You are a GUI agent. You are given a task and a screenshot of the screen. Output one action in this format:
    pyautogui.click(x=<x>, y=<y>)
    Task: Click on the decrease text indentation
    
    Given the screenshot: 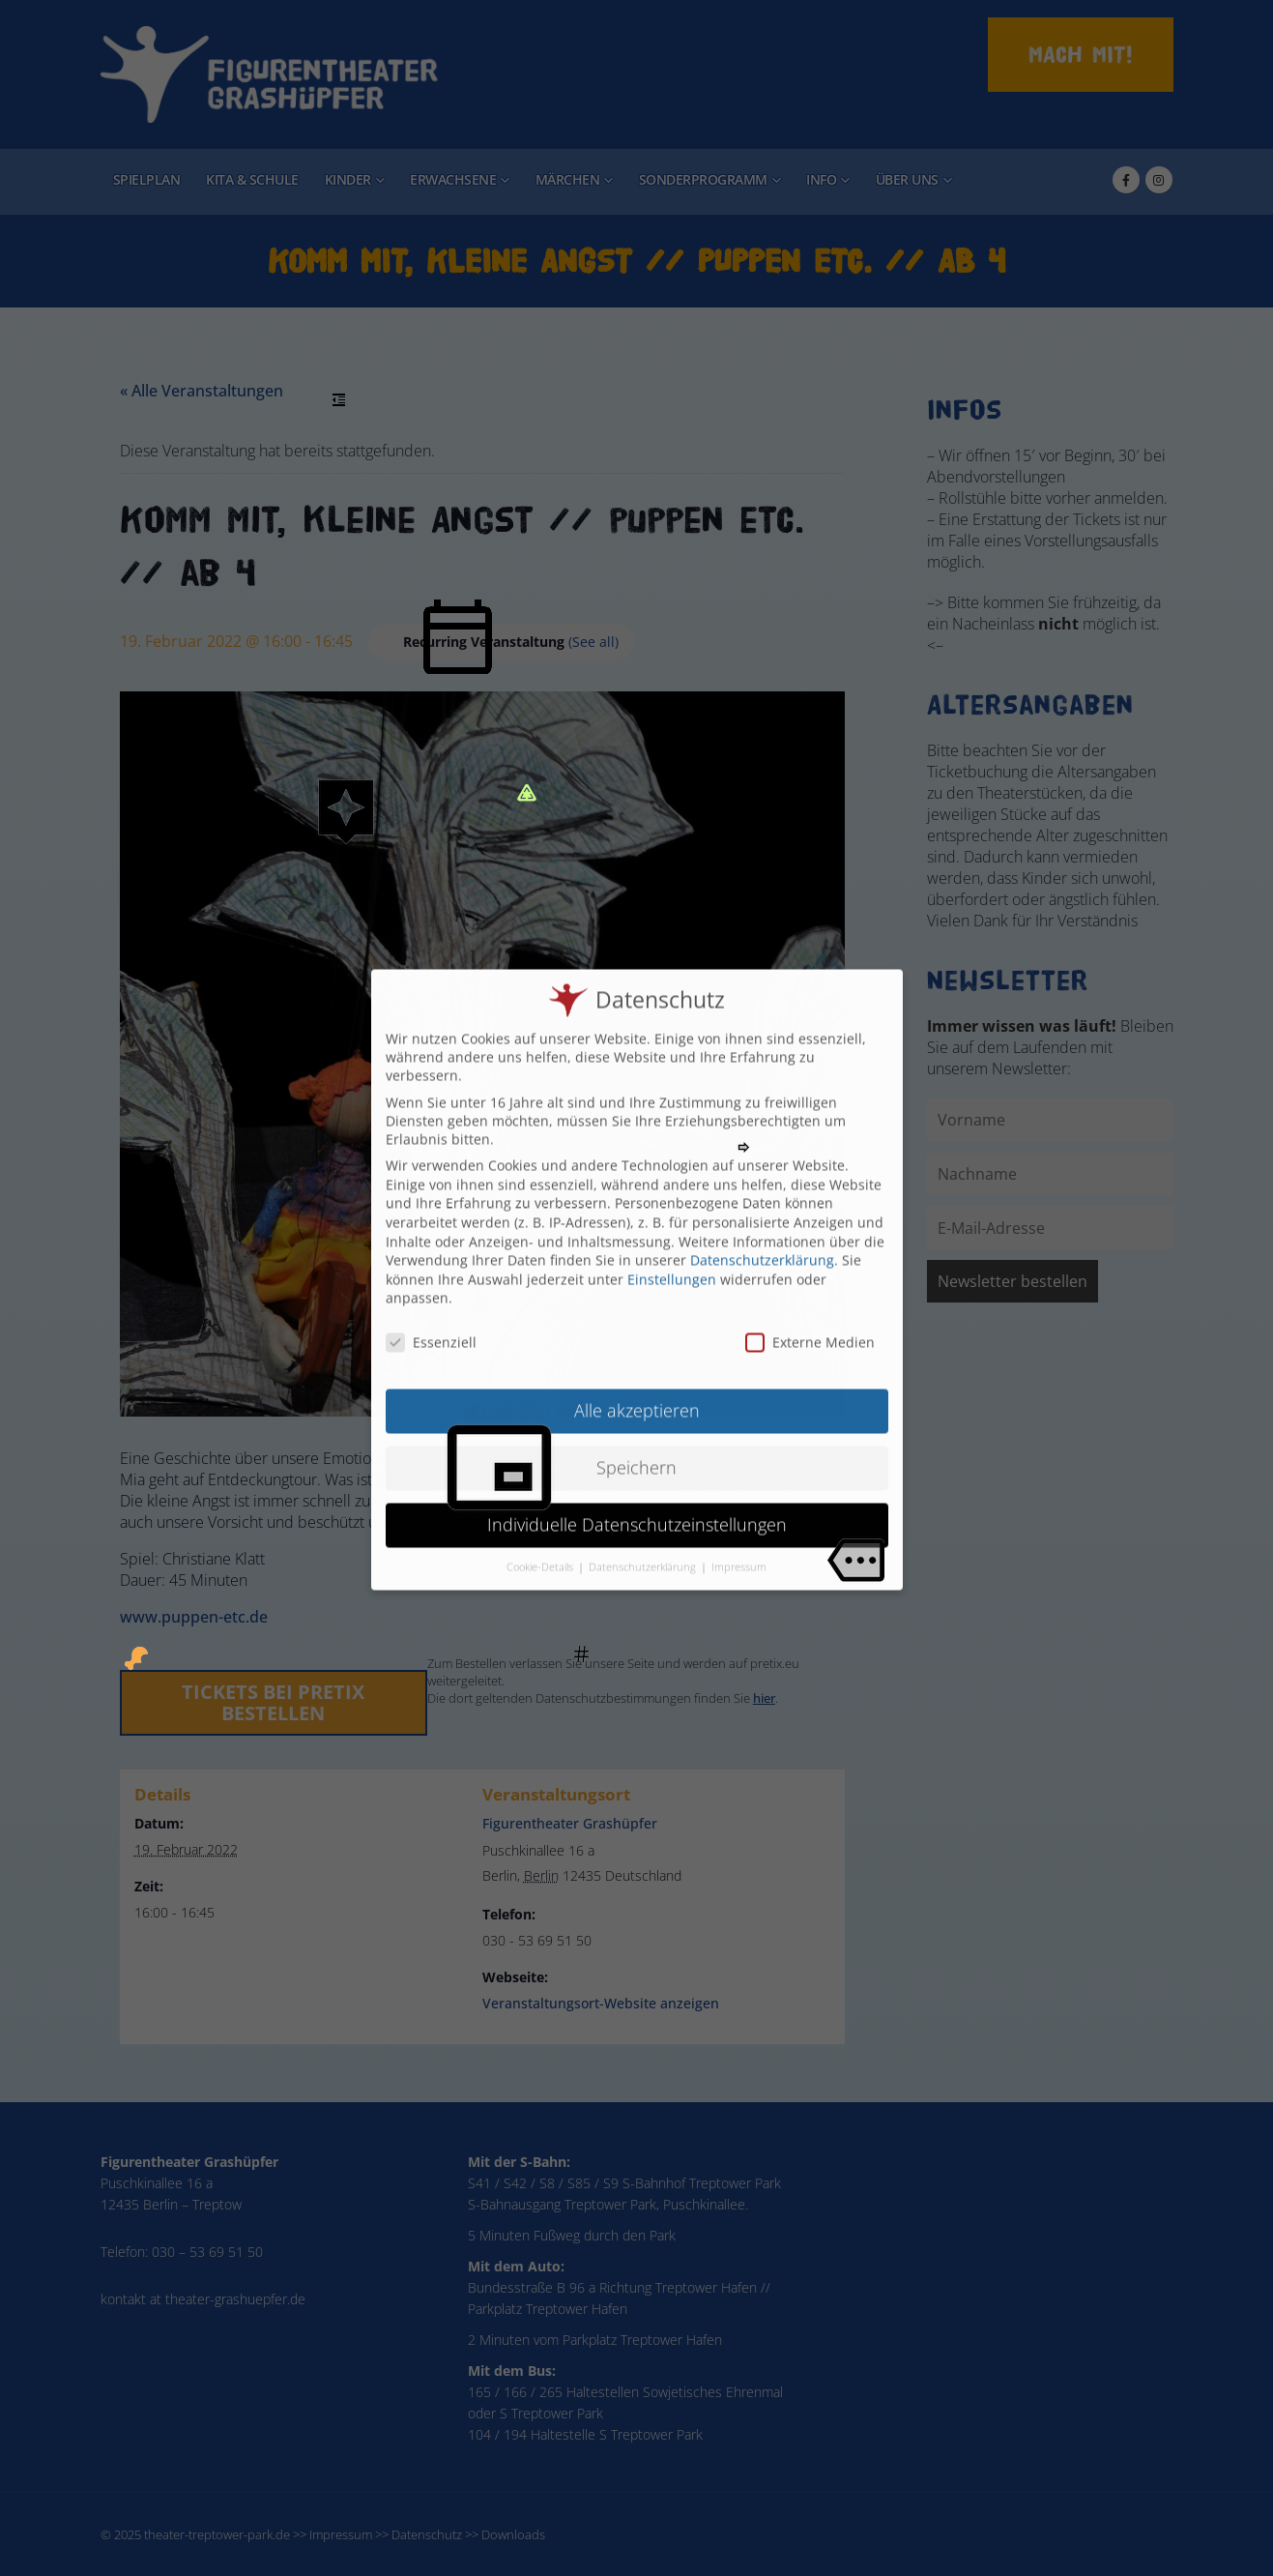 What is the action you would take?
    pyautogui.click(x=338, y=399)
    